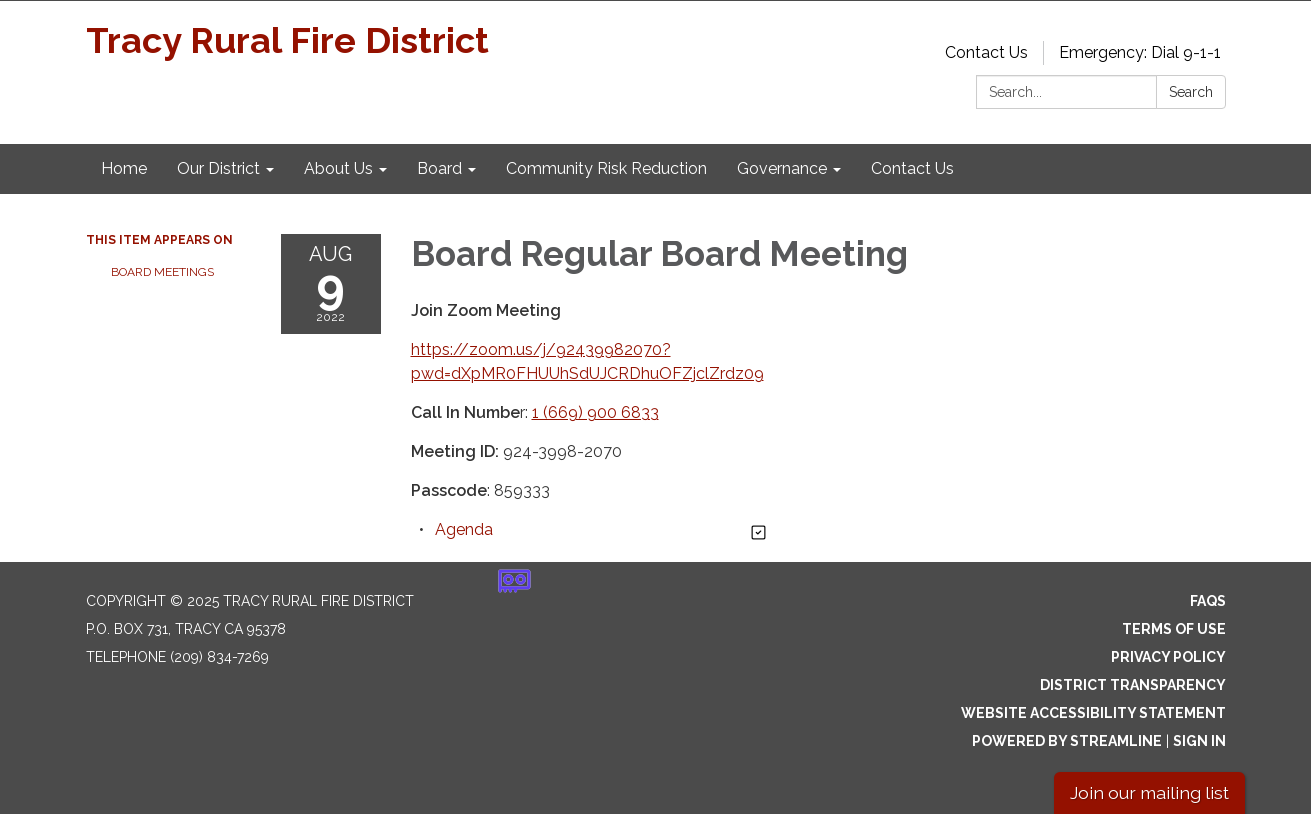 This screenshot has height=814, width=1311. What do you see at coordinates (758, 532) in the screenshot?
I see `mark a task or item as complete` at bounding box center [758, 532].